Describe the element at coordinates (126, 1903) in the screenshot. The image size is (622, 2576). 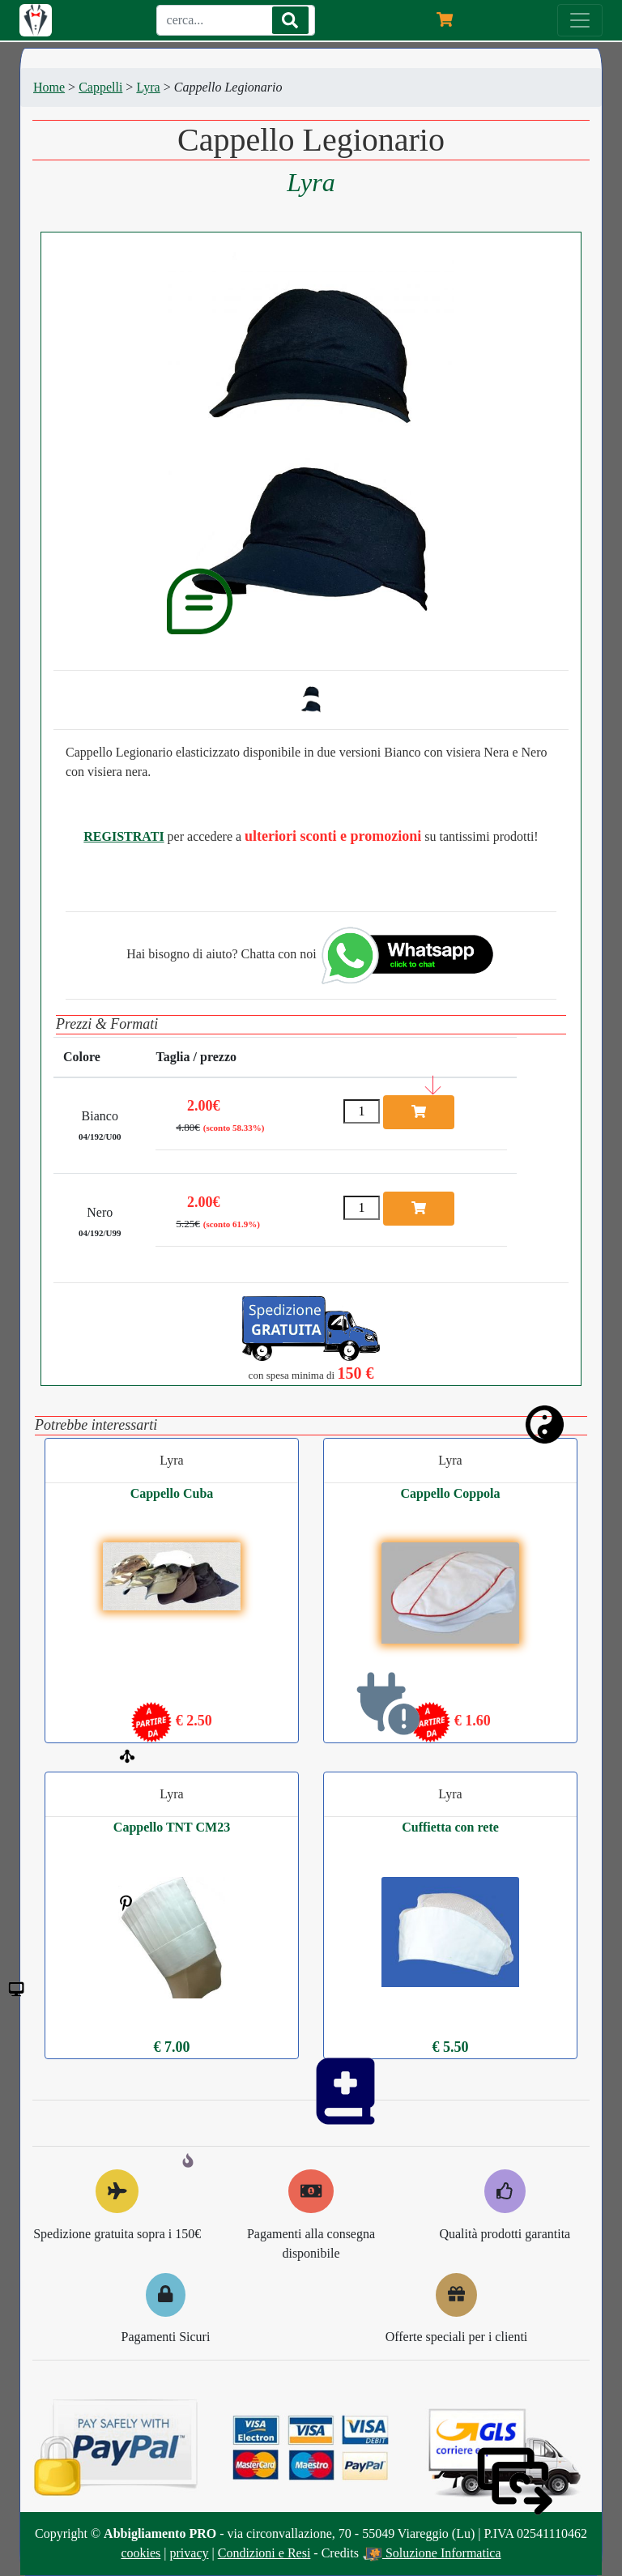
I see `open Pinterest app` at that location.